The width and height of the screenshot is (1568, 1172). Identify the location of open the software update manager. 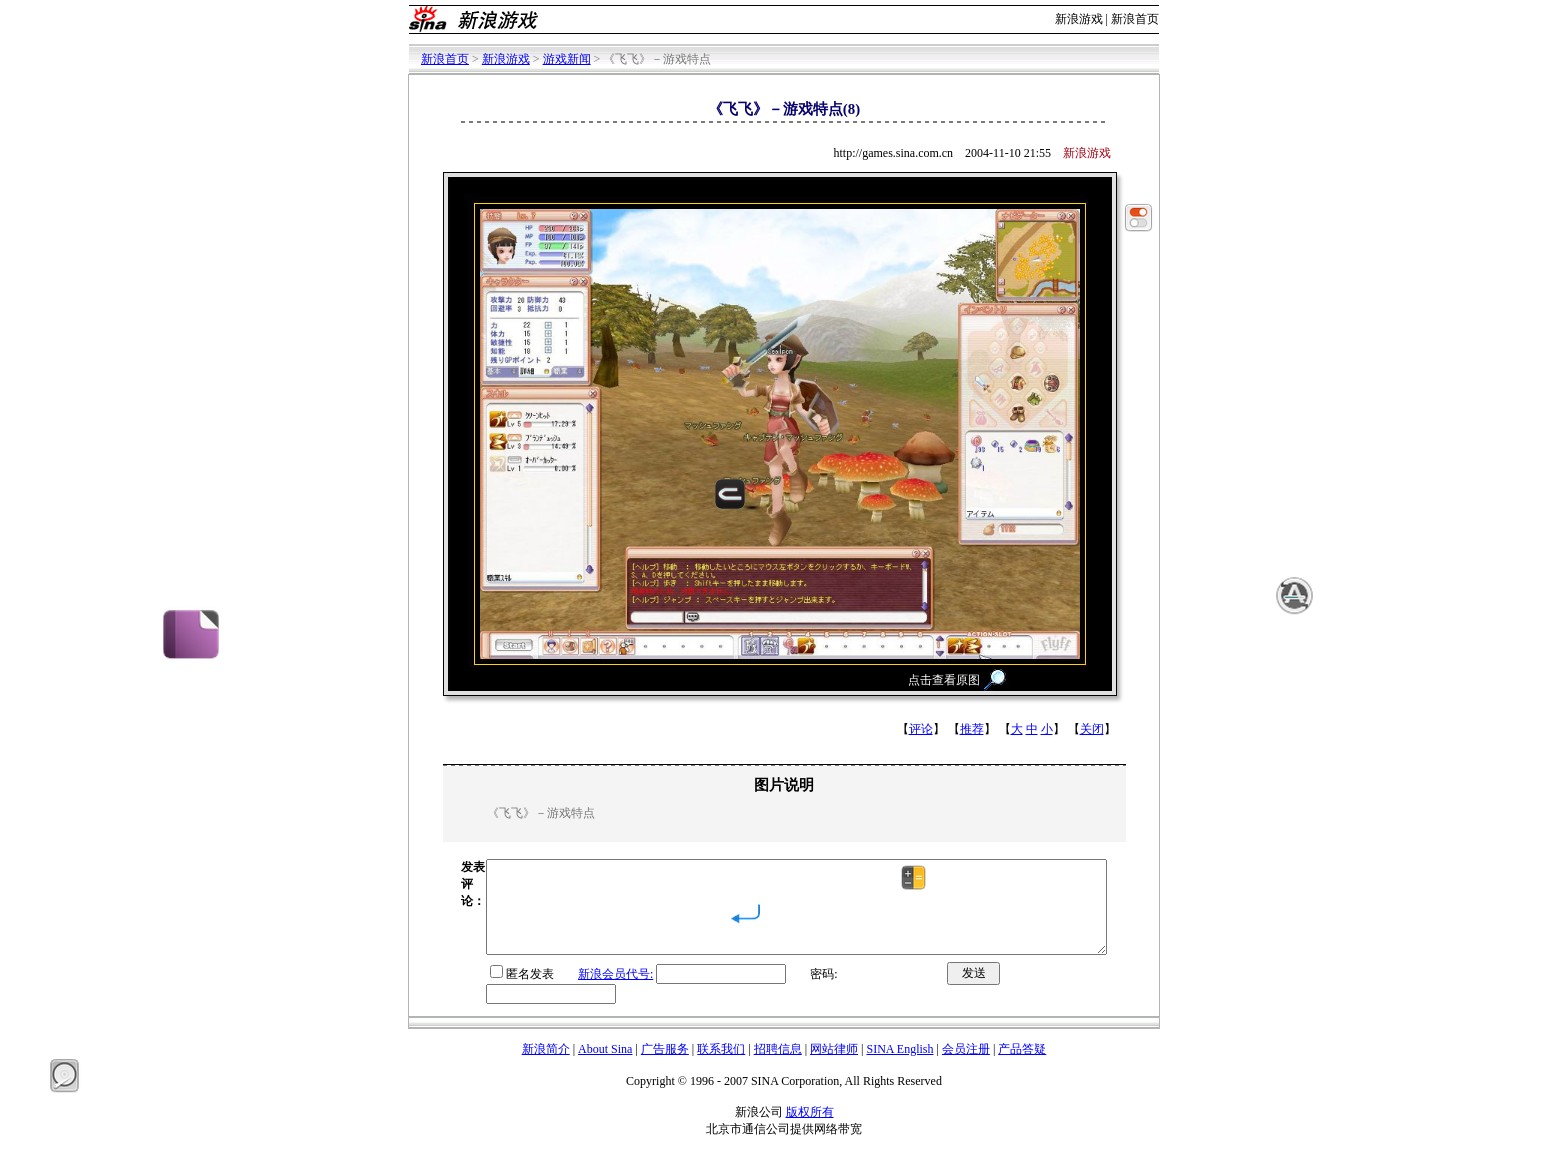
(1294, 595).